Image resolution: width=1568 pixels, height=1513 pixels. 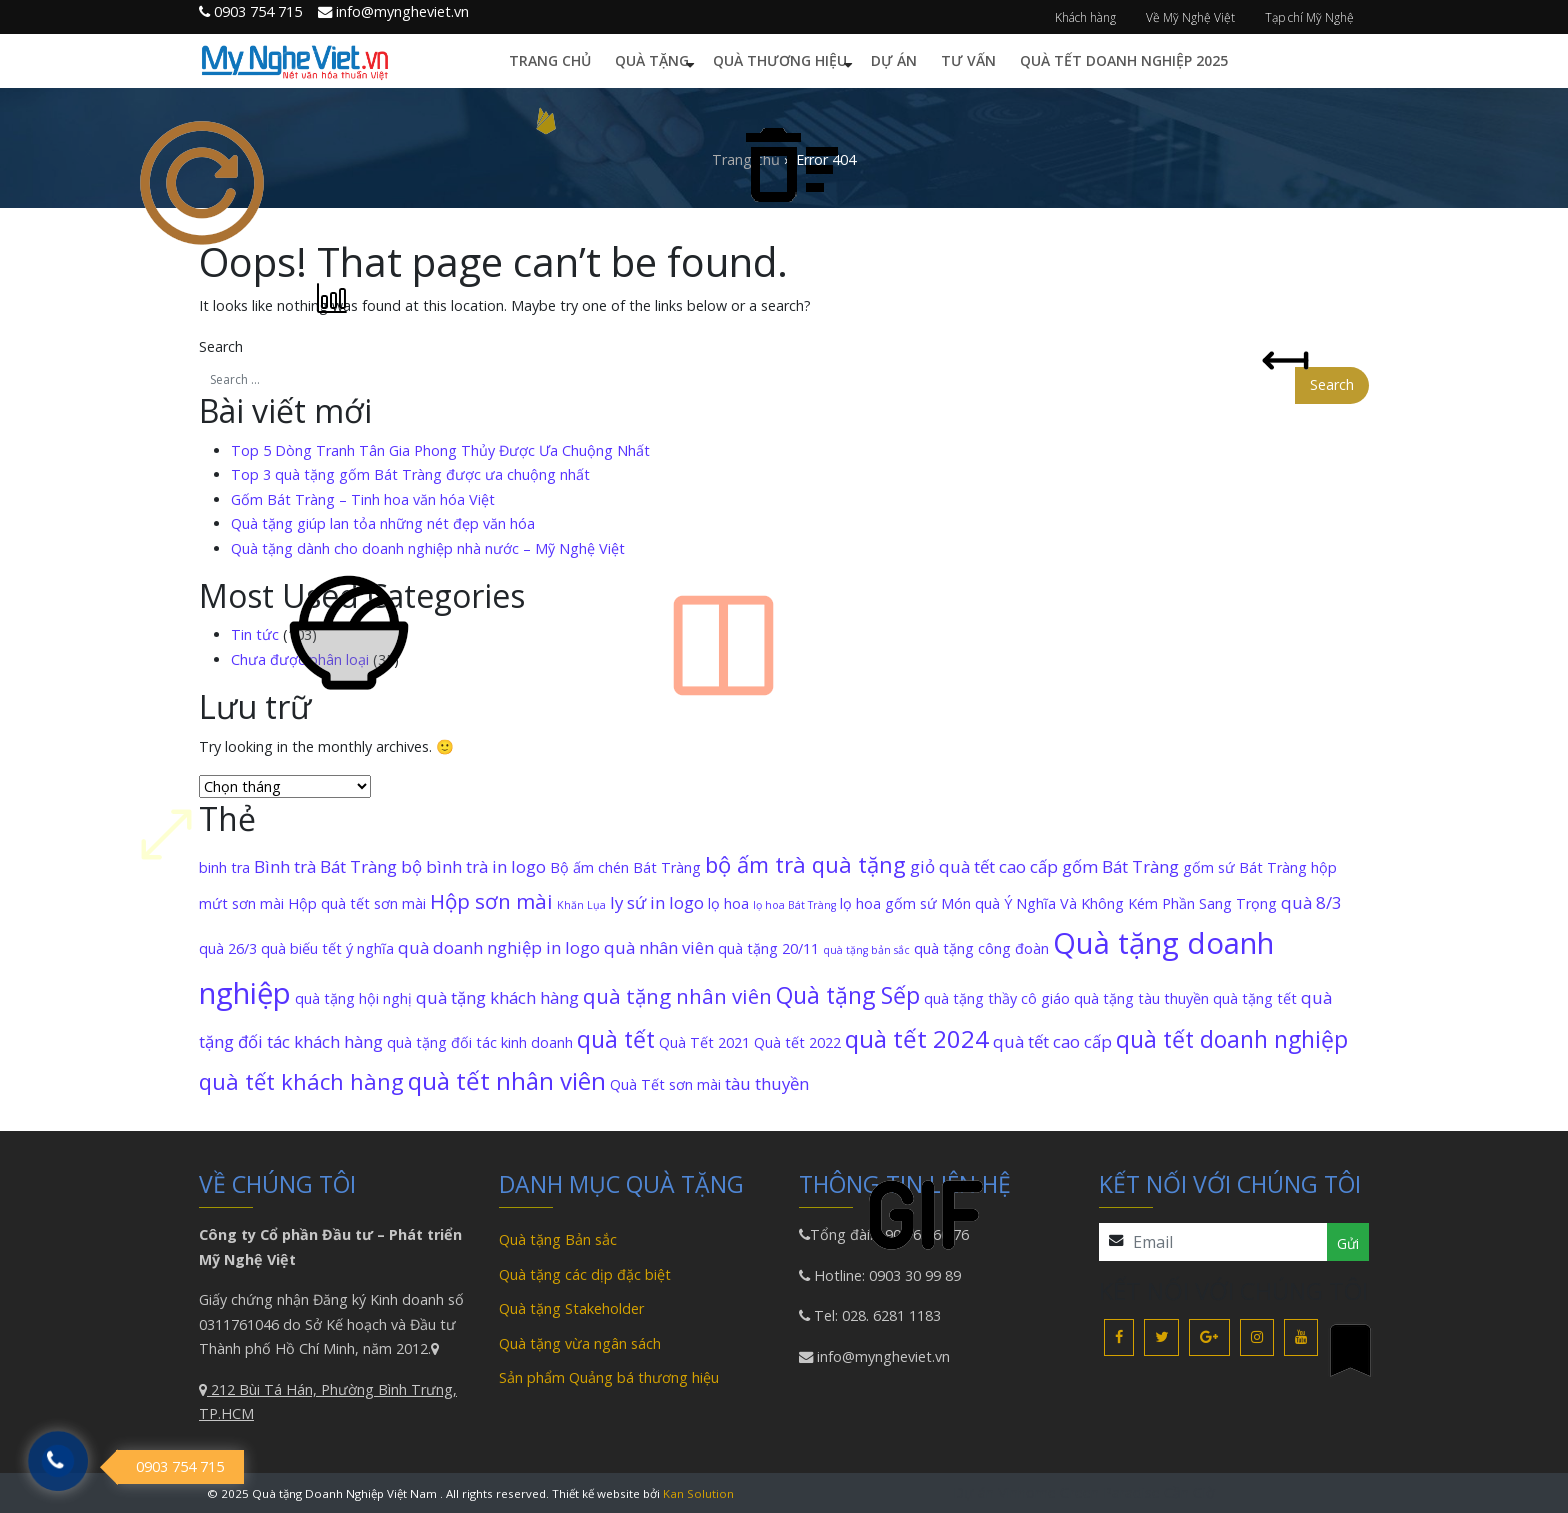 What do you see at coordinates (546, 121) in the screenshot?
I see `firebase platform logo` at bounding box center [546, 121].